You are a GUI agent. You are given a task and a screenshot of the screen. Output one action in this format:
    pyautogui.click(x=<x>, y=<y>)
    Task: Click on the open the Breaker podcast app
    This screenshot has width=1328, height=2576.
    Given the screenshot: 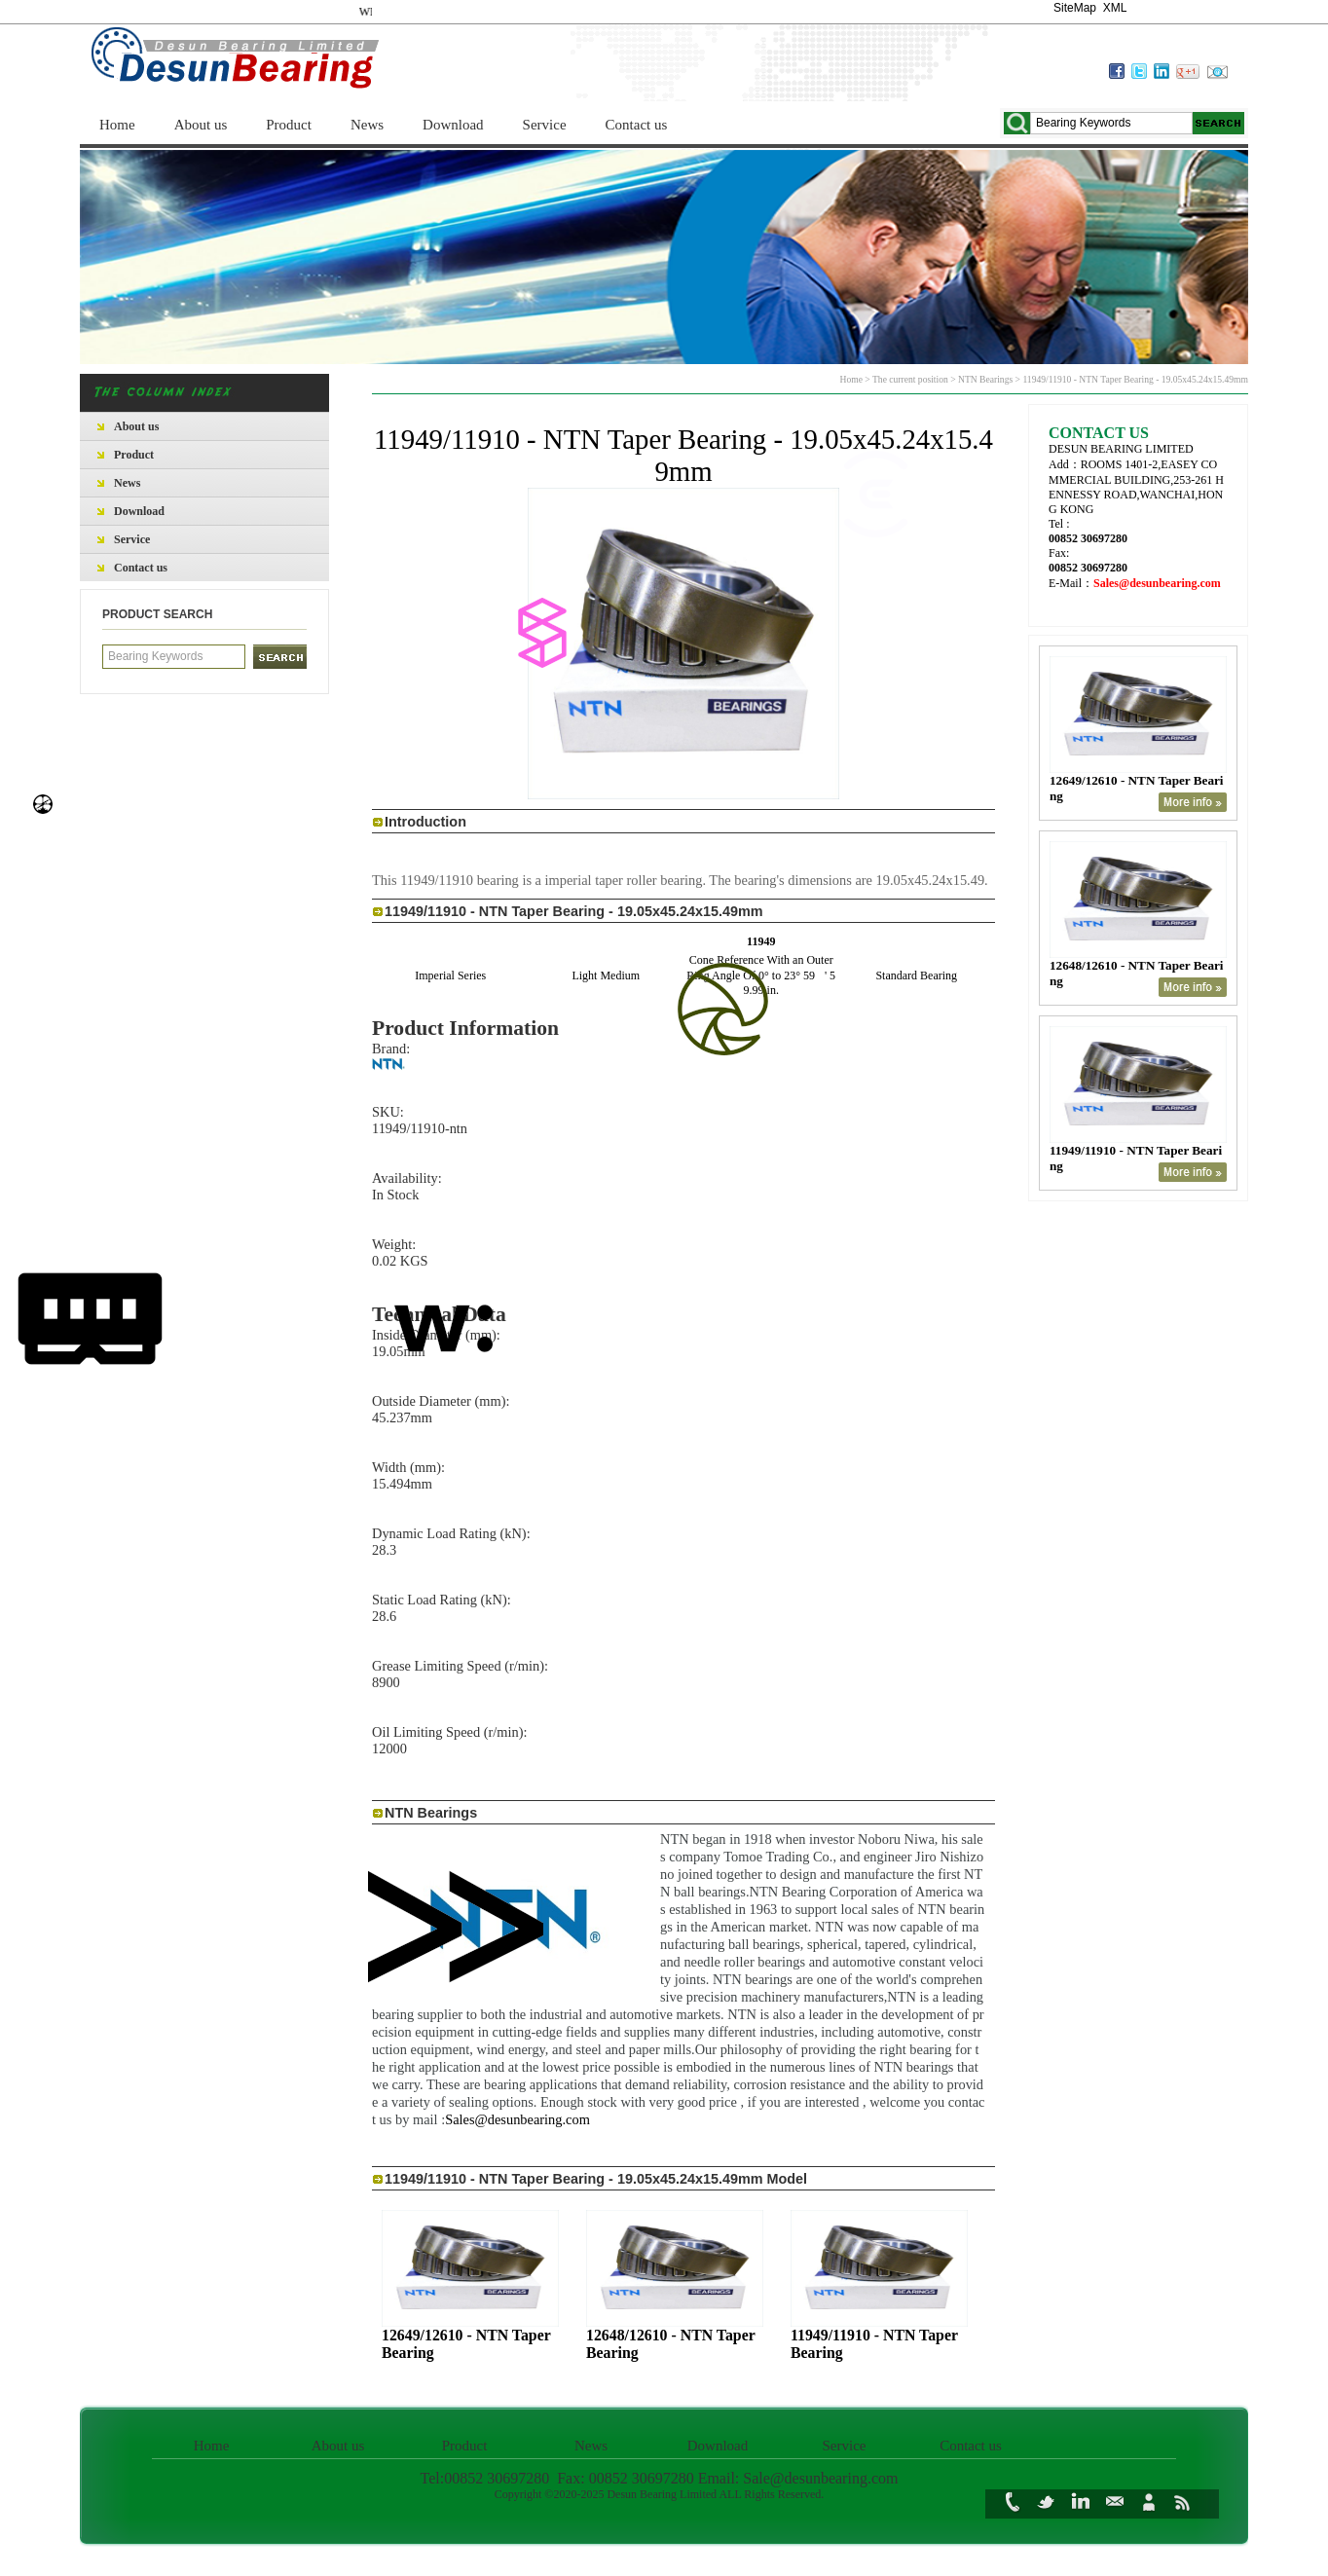 What is the action you would take?
    pyautogui.click(x=722, y=1009)
    